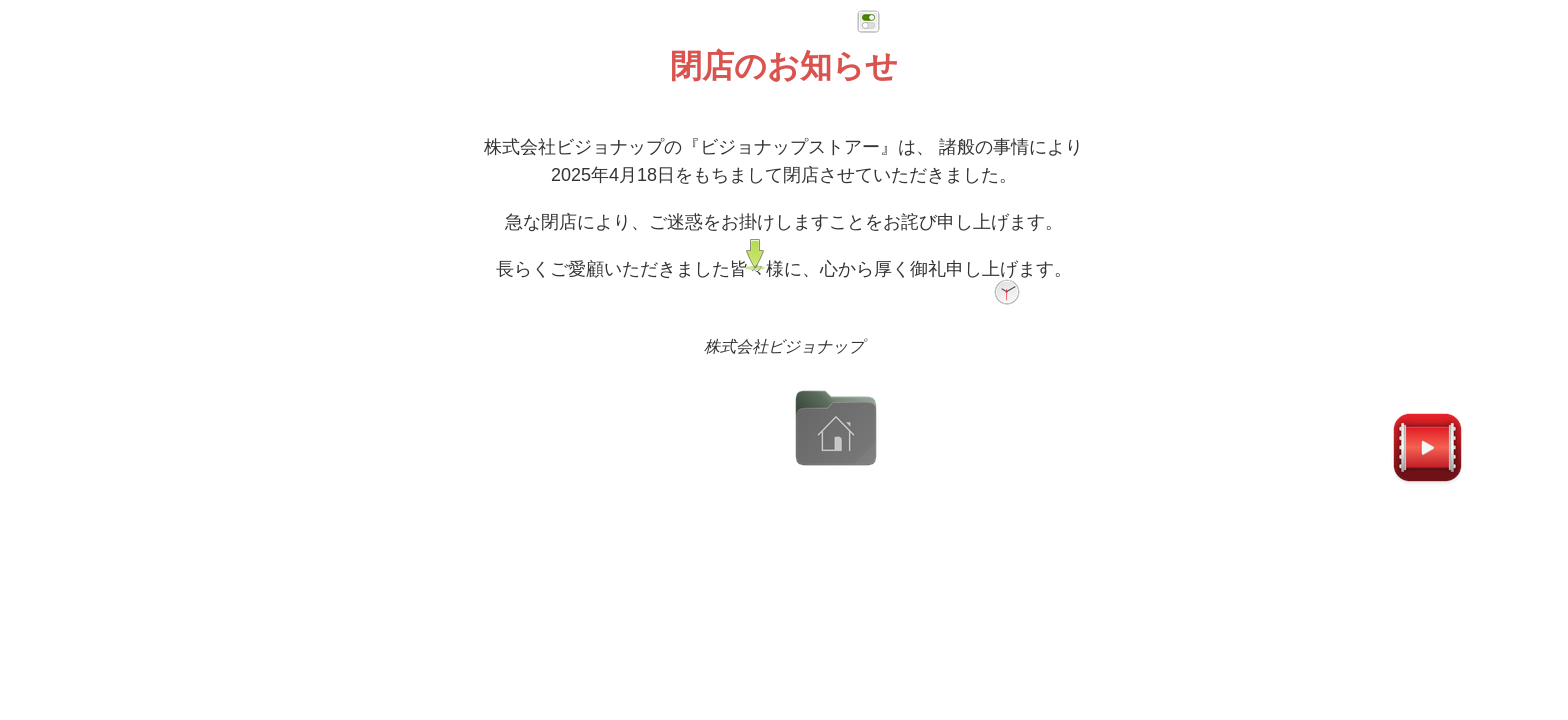  I want to click on access your home folder, so click(836, 428).